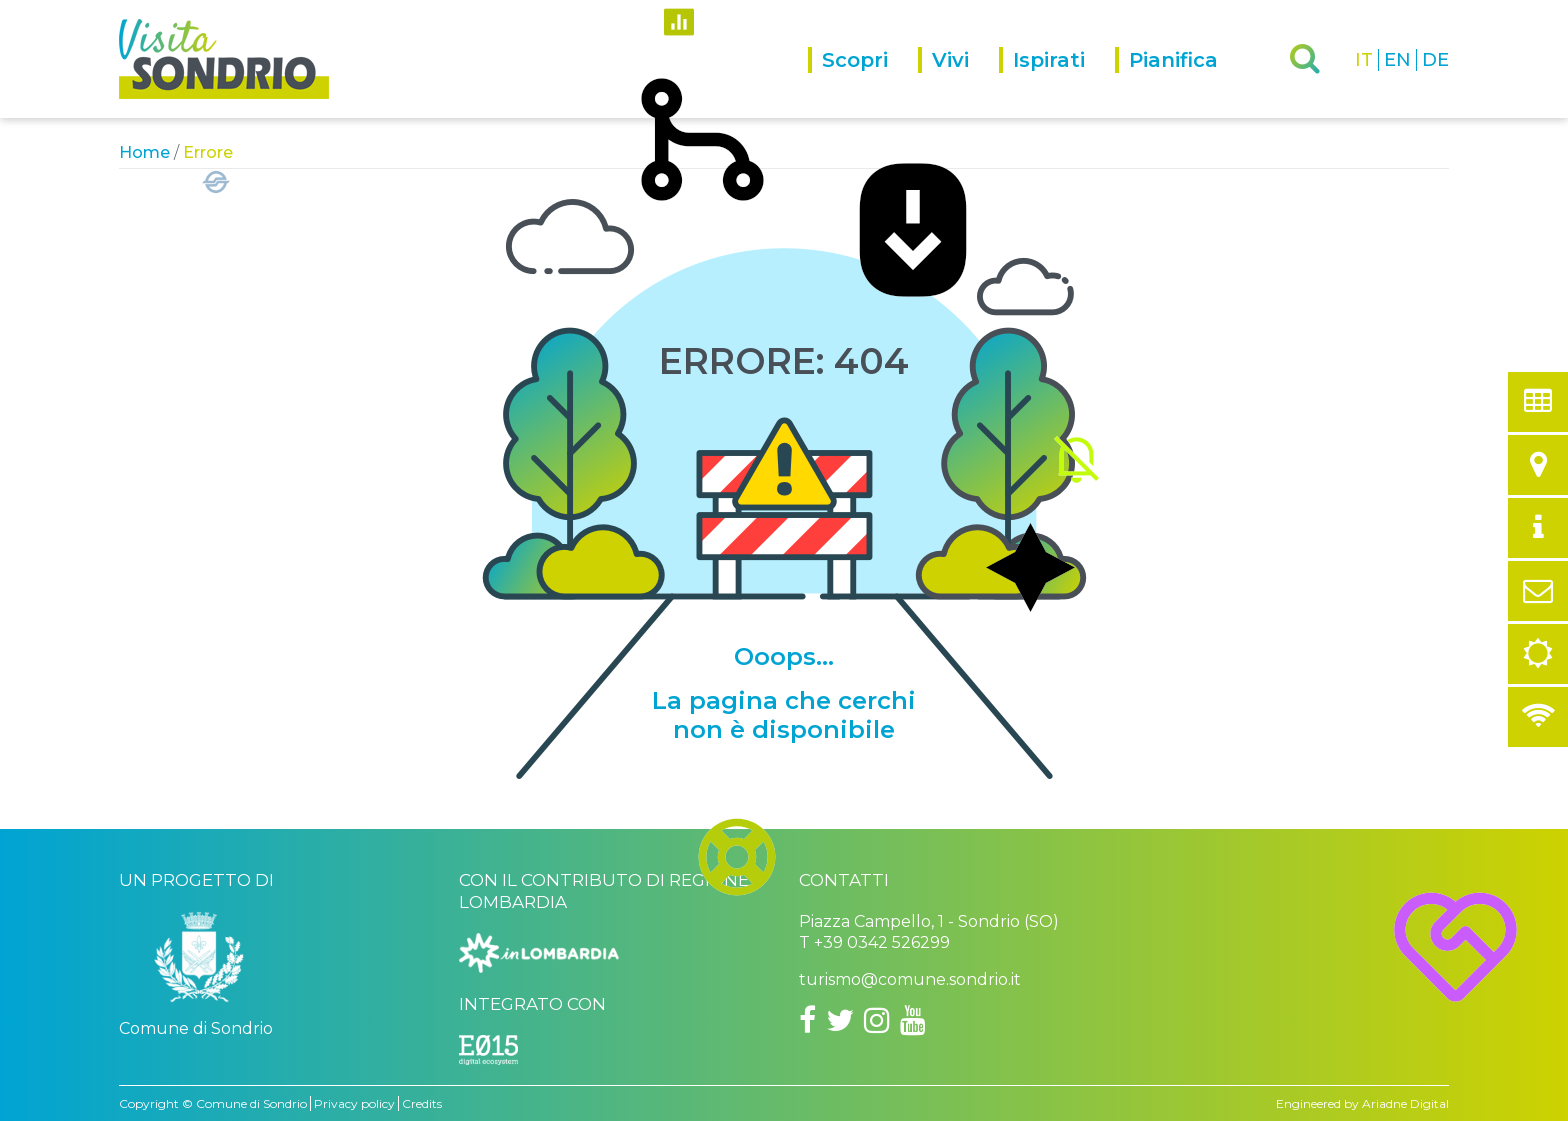 The height and width of the screenshot is (1121, 1568). What do you see at coordinates (913, 230) in the screenshot?
I see `scroll to the bottom of the page` at bounding box center [913, 230].